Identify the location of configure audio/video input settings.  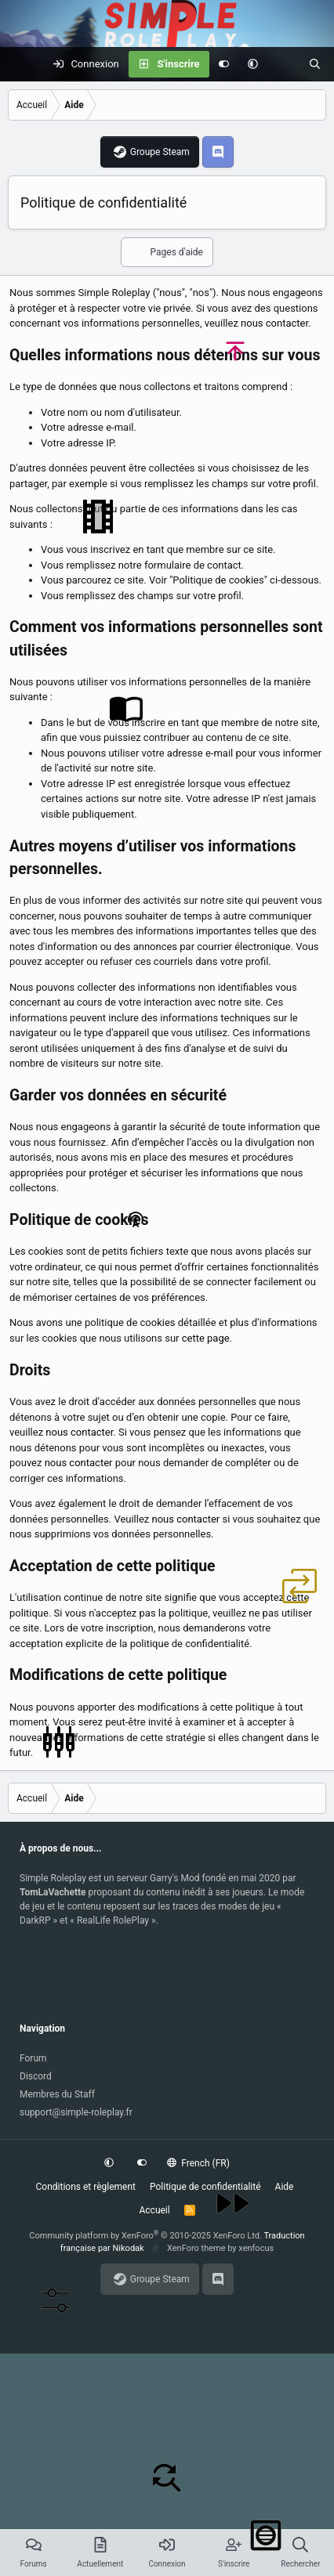
(59, 1742).